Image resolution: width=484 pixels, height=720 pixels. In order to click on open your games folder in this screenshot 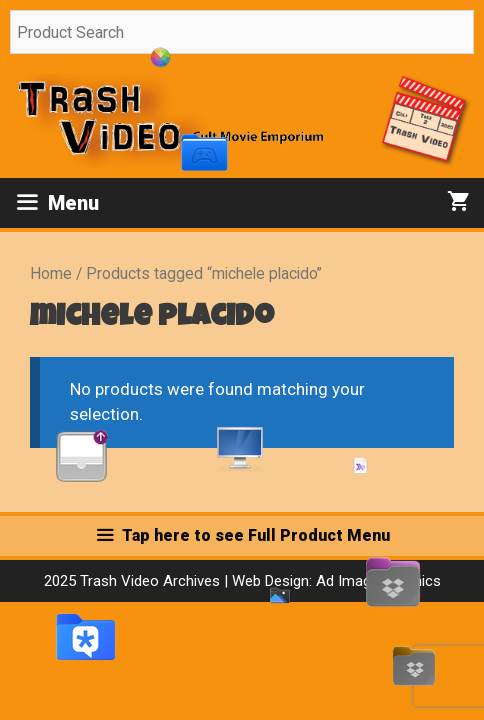, I will do `click(204, 152)`.